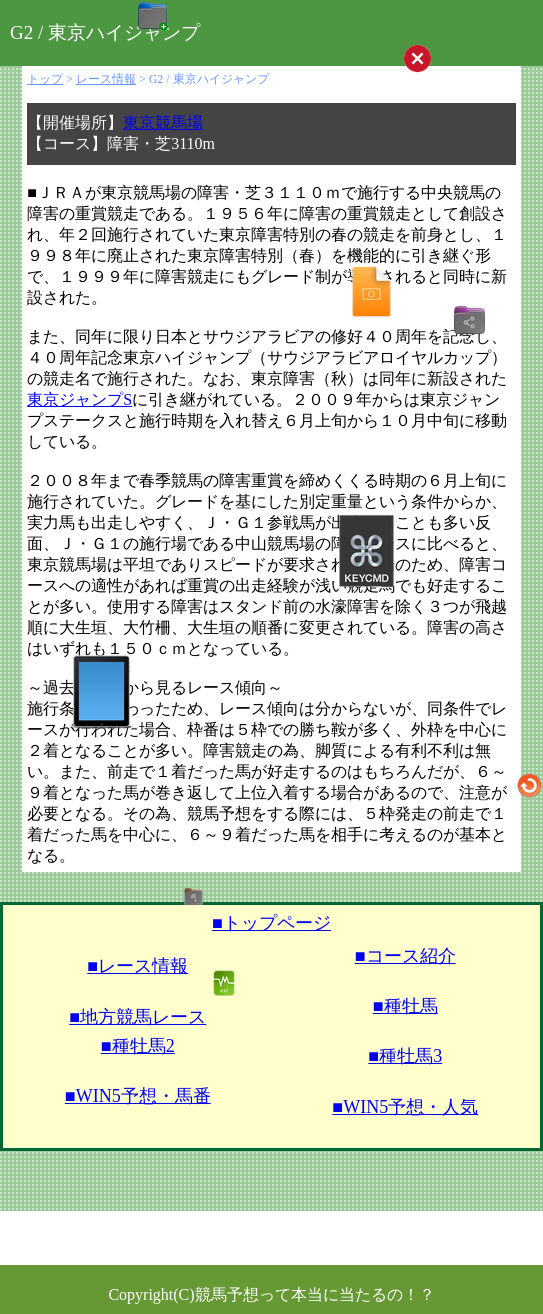 The image size is (543, 1314). I want to click on access keyboard shortcuts and command key bindings, so click(366, 552).